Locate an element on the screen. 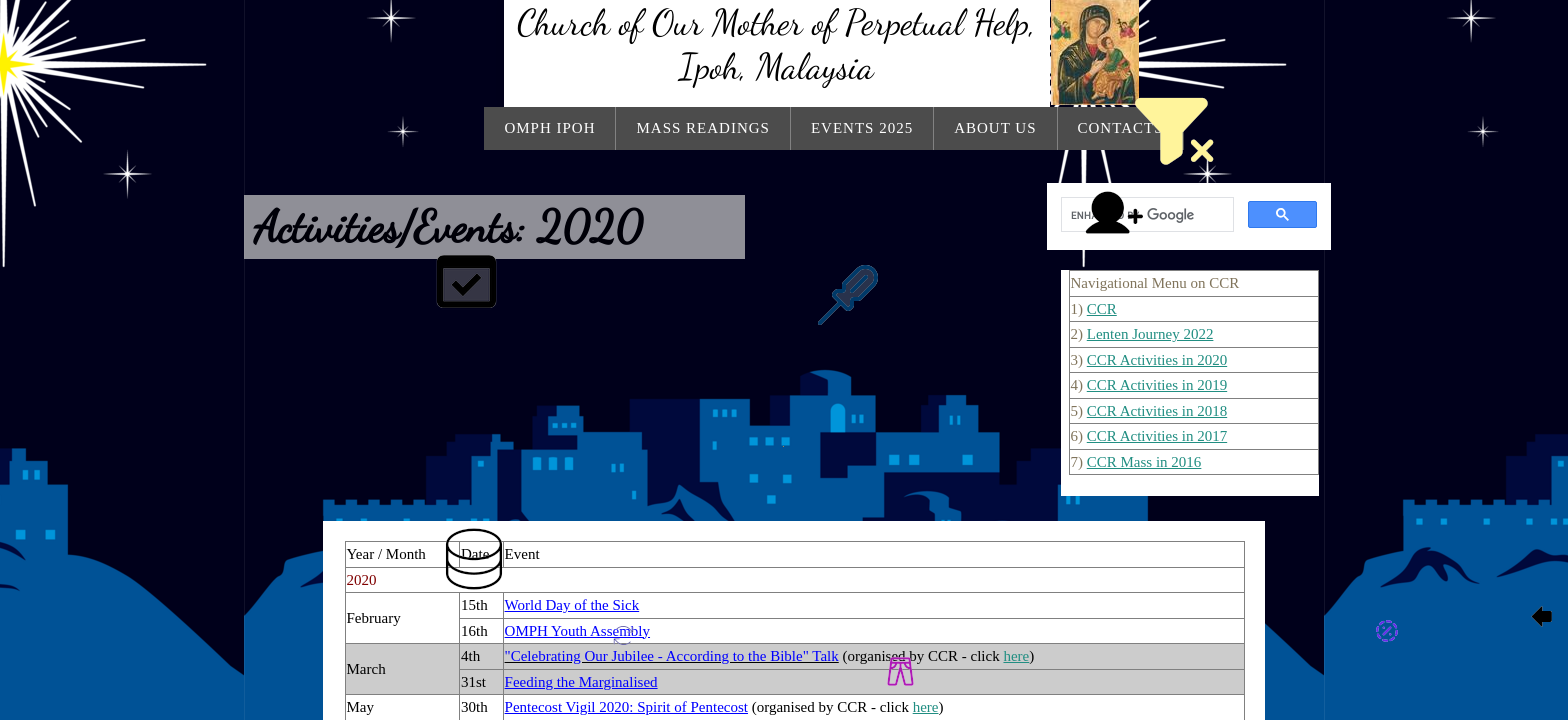  refresh or reload content is located at coordinates (623, 635).